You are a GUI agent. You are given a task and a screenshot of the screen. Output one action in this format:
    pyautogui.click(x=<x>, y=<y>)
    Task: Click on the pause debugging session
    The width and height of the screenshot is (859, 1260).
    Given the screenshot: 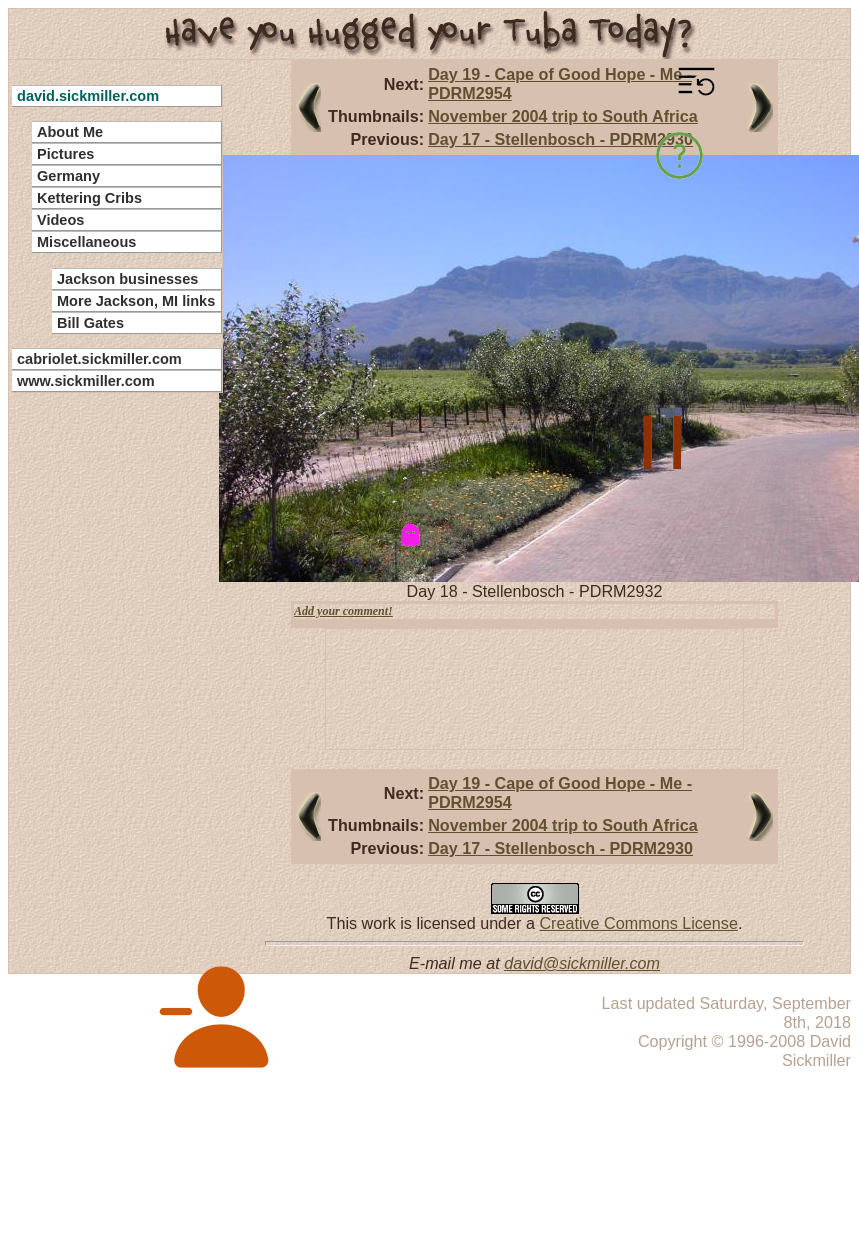 What is the action you would take?
    pyautogui.click(x=662, y=442)
    